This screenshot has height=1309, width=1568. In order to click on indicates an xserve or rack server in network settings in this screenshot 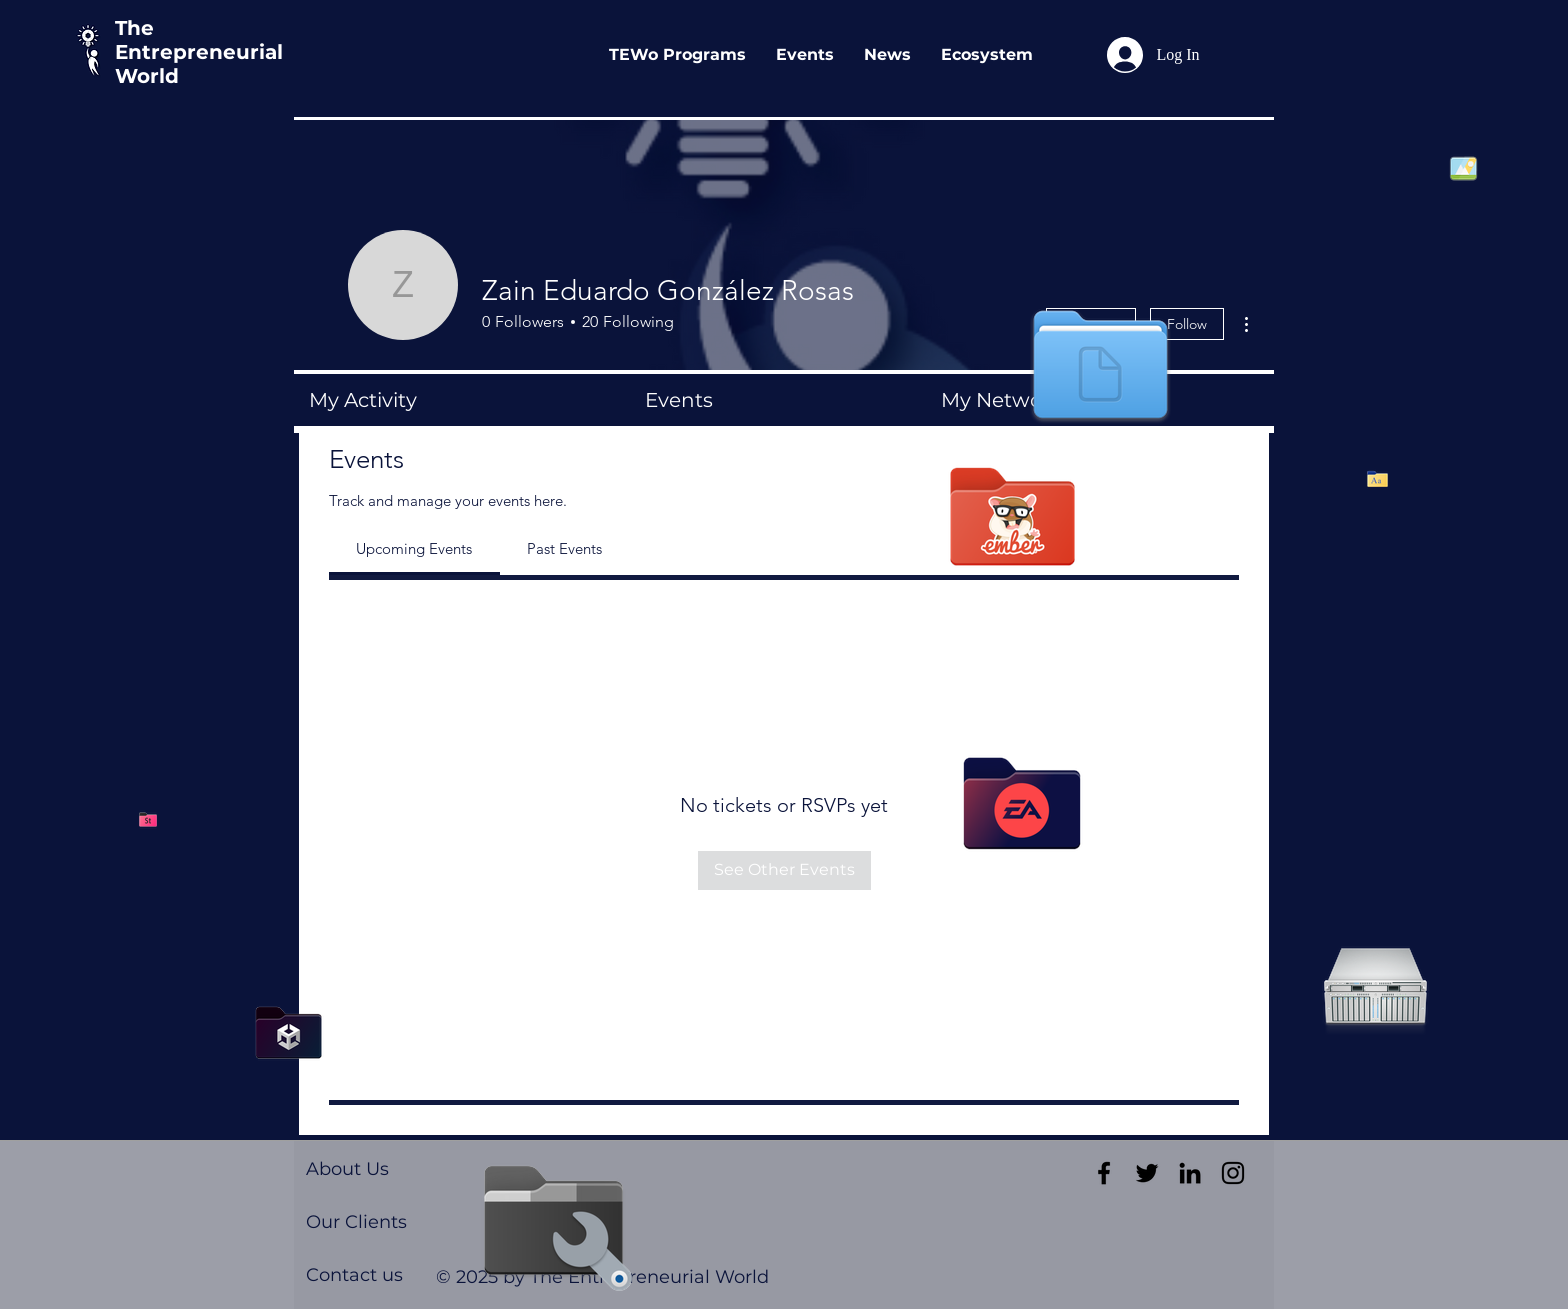, I will do `click(1375, 983)`.